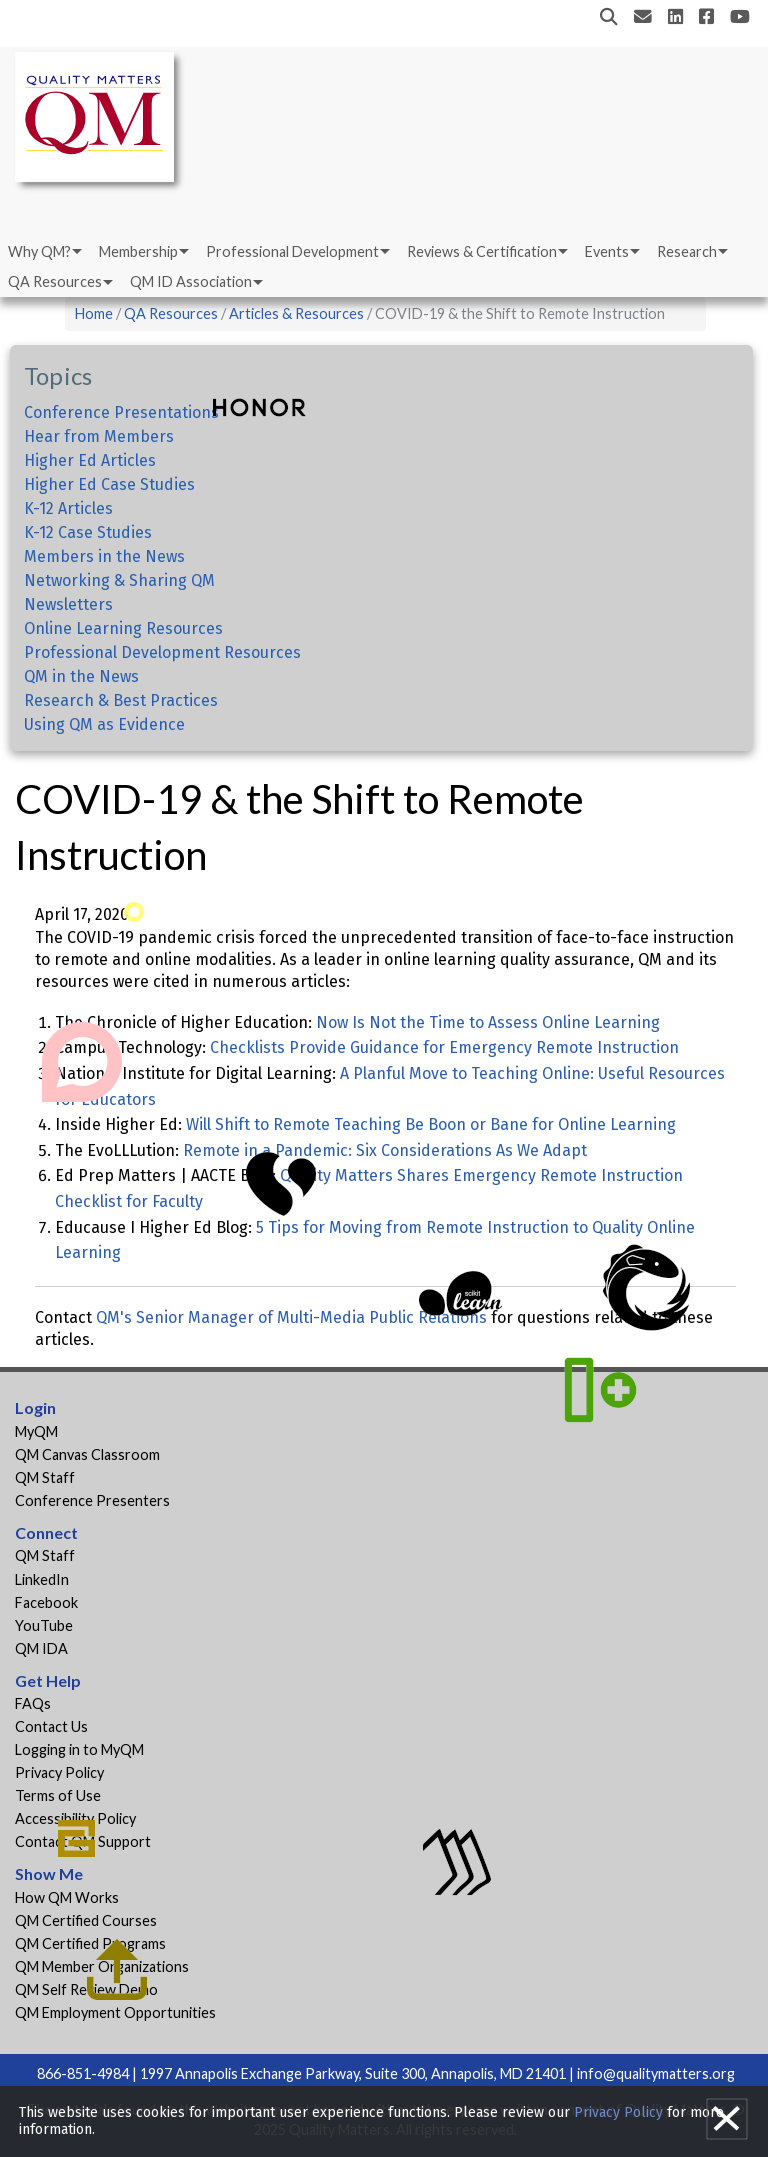 Image resolution: width=768 pixels, height=2157 pixels. Describe the element at coordinates (259, 407) in the screenshot. I see `honor brand logo` at that location.